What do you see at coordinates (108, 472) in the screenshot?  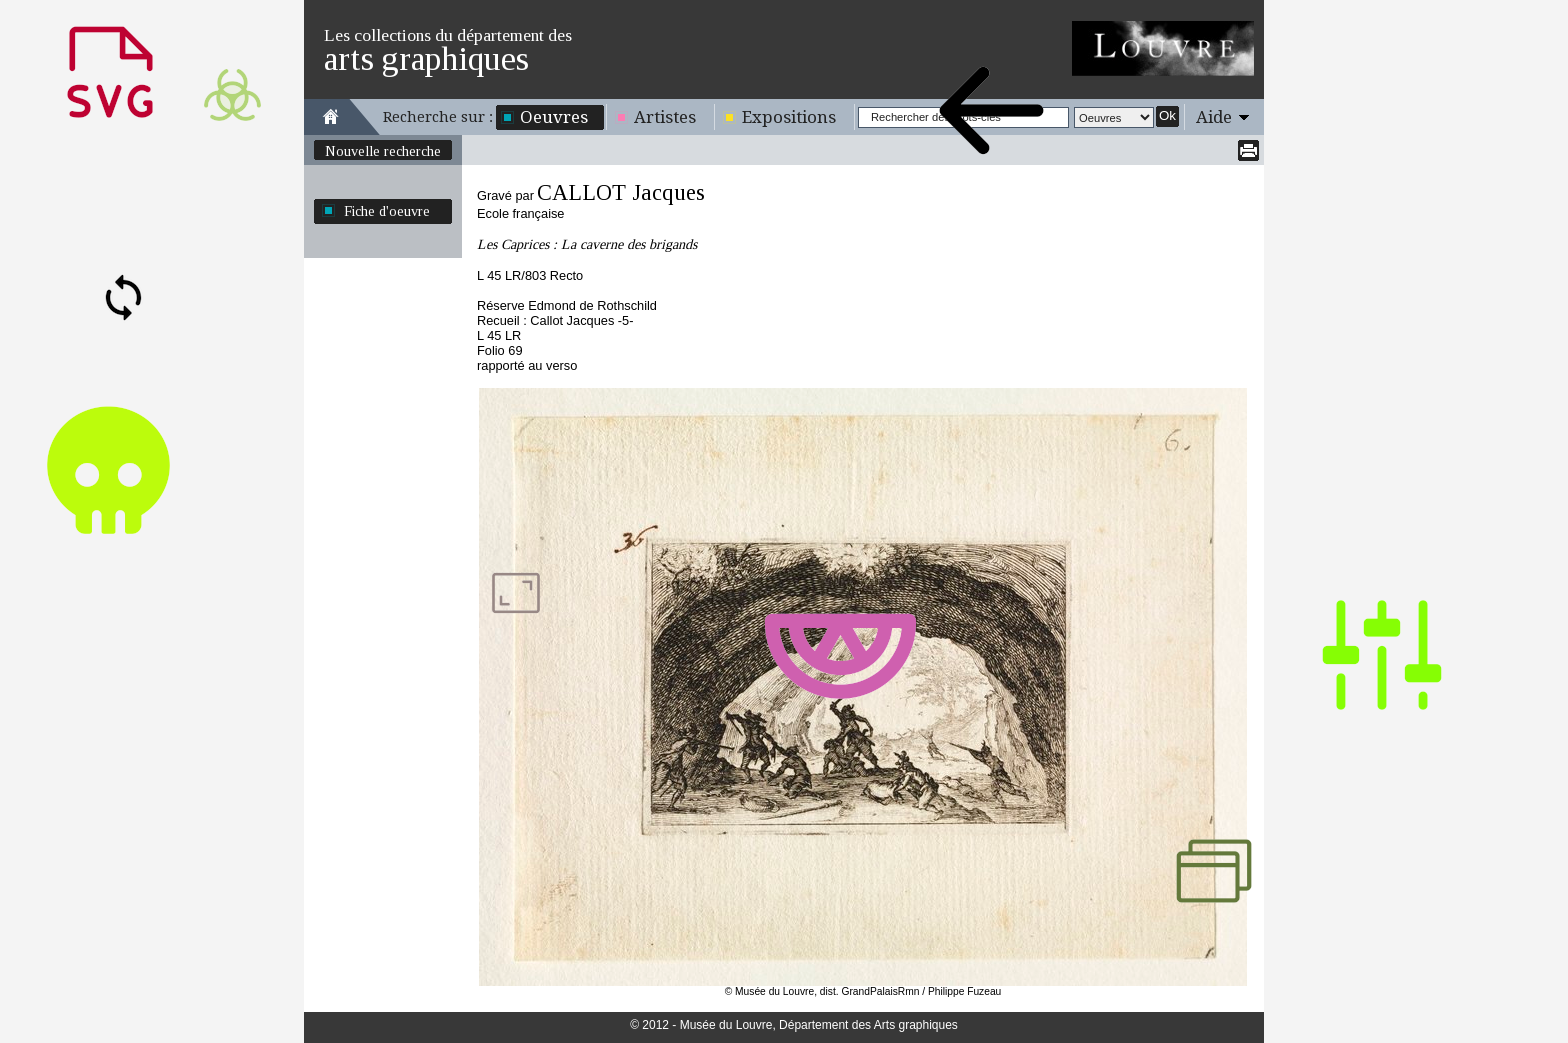 I see `indicates dangerous or harmful content` at bounding box center [108, 472].